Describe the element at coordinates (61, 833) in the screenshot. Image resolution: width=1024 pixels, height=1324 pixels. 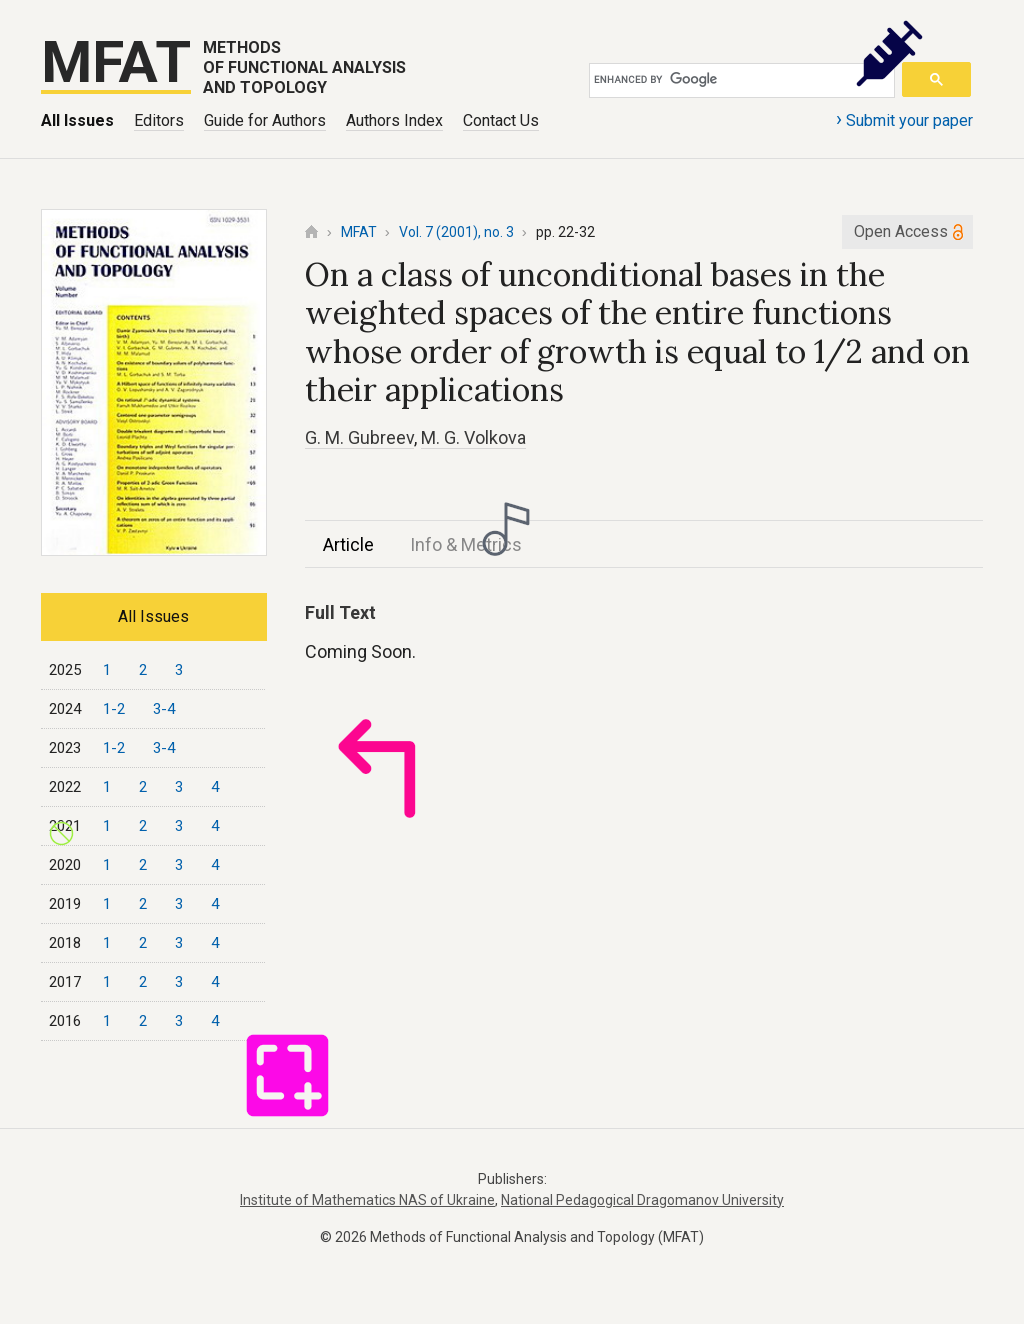
I see `indicates a blocked or prohibited action` at that location.